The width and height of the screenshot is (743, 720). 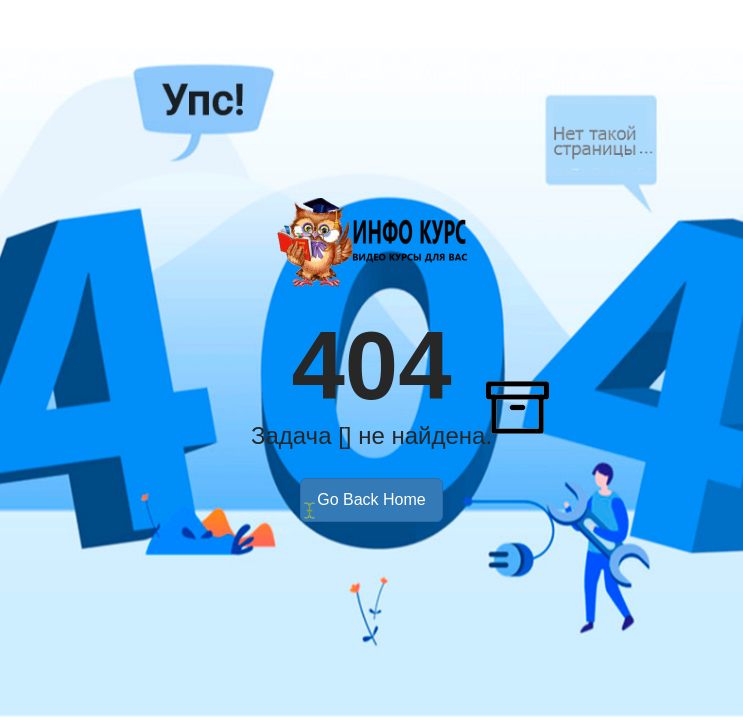 I want to click on text input field is active, so click(x=309, y=510).